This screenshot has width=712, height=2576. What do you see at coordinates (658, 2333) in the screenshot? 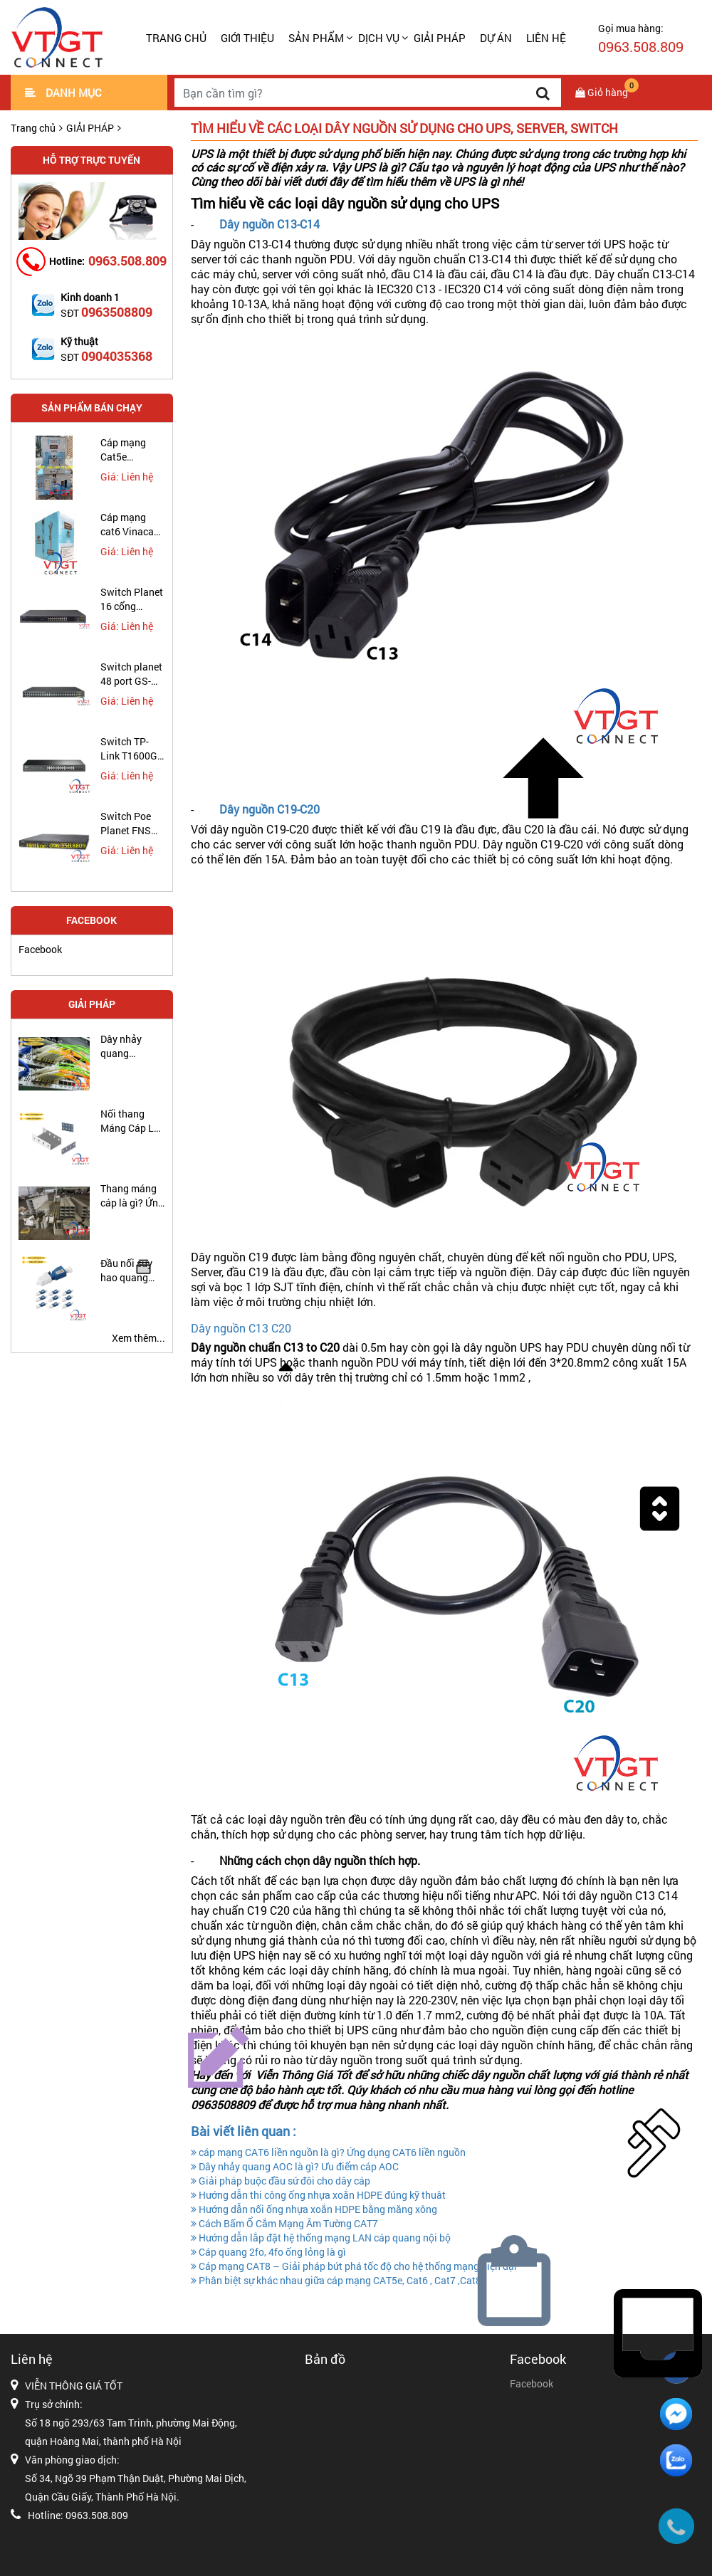
I see `access your inbox` at bounding box center [658, 2333].